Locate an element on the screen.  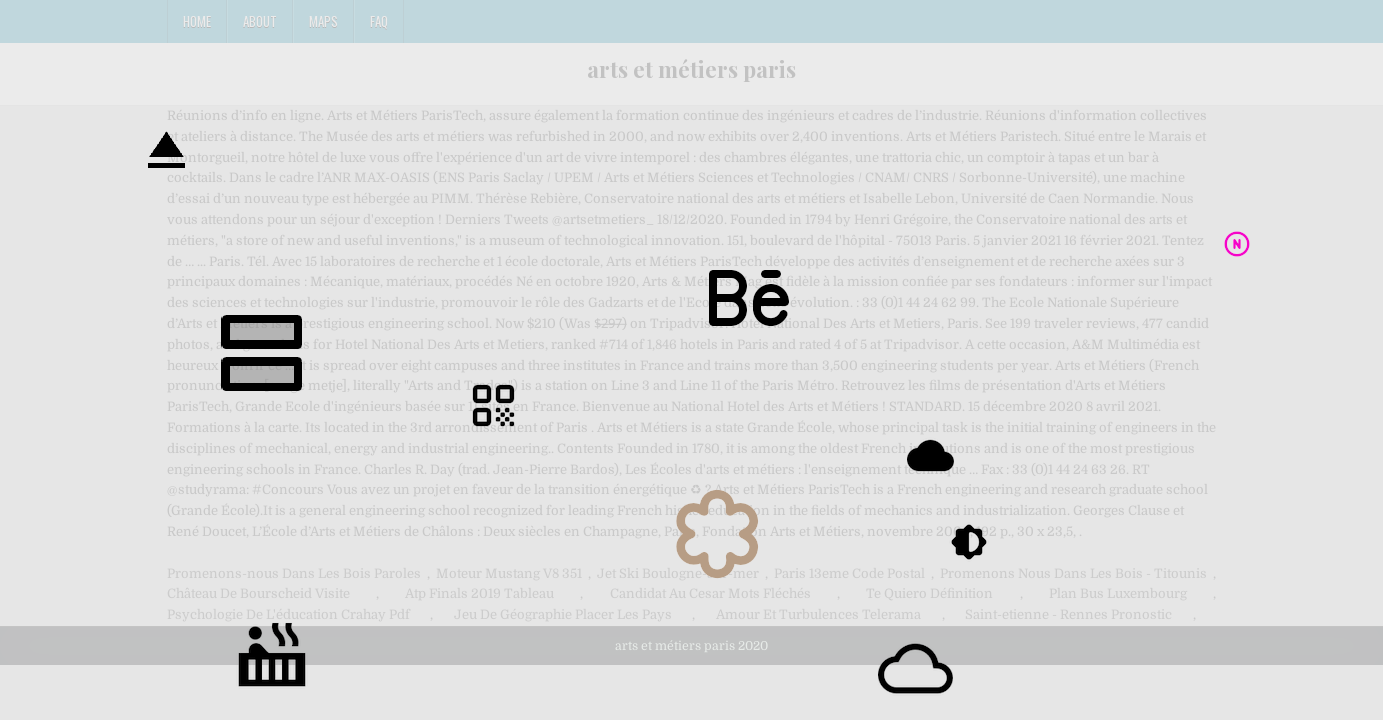
adjust screen brightness settings is located at coordinates (969, 542).